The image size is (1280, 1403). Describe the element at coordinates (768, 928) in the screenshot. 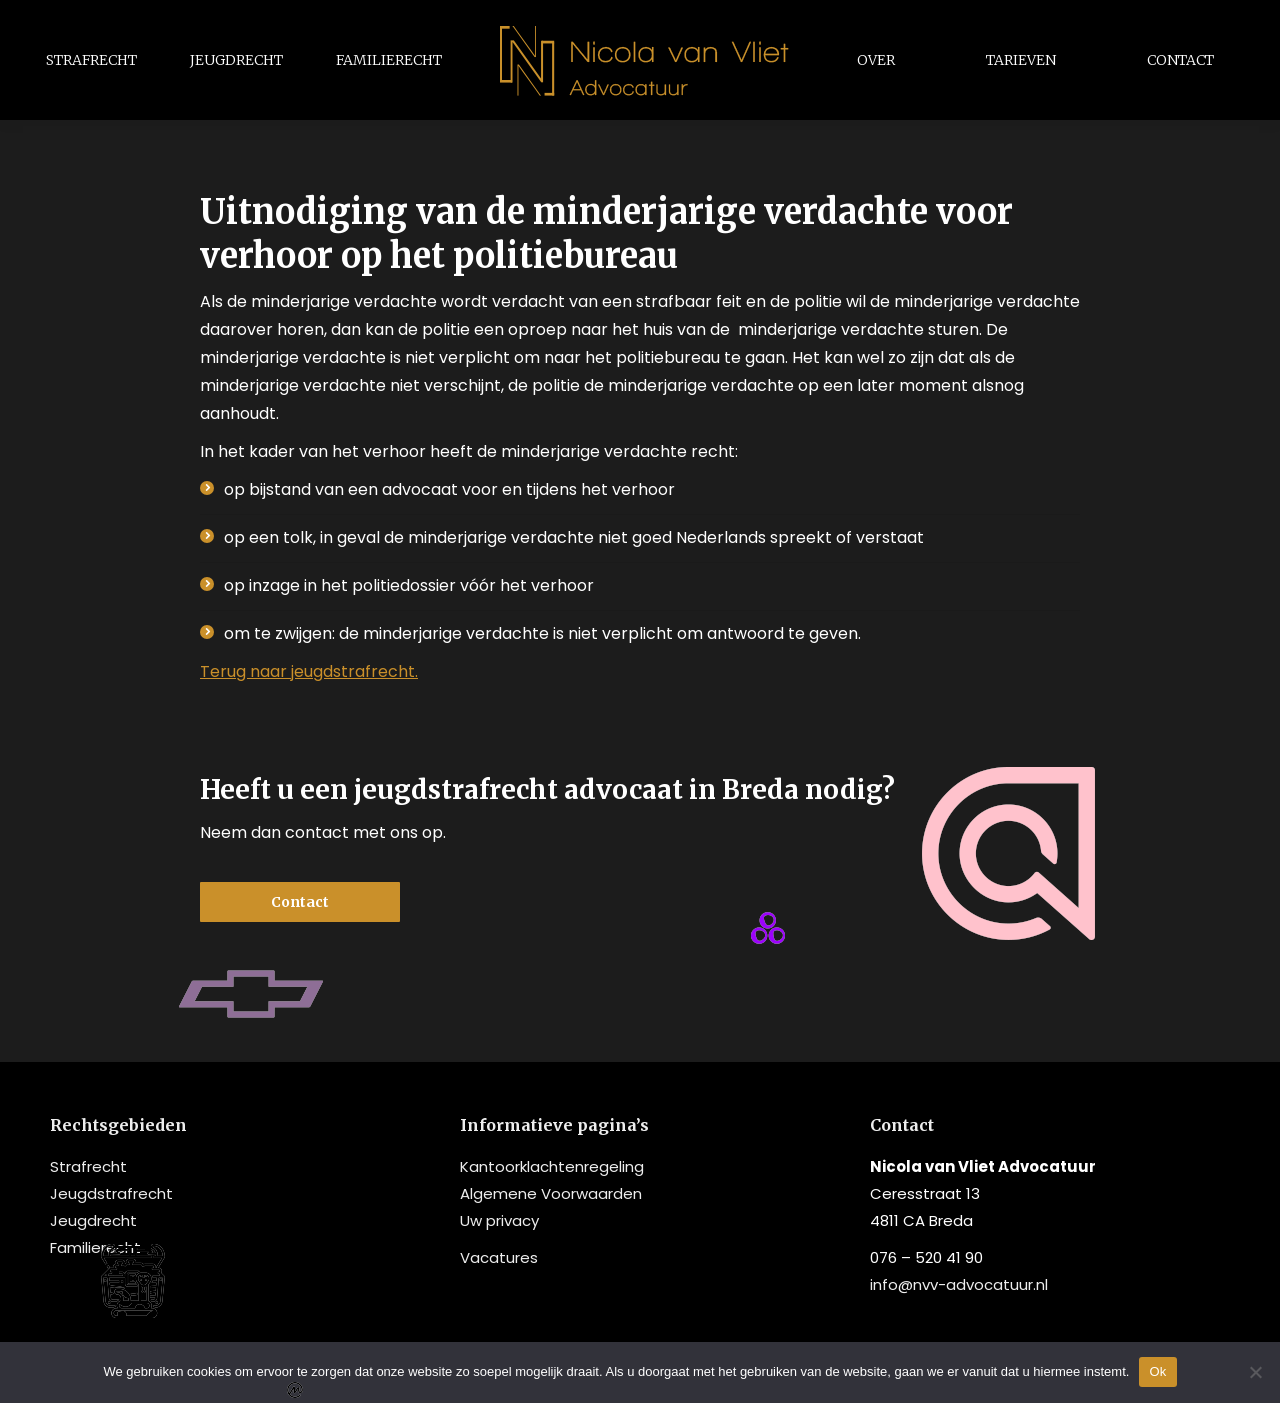

I see `getx state management framework logo` at that location.